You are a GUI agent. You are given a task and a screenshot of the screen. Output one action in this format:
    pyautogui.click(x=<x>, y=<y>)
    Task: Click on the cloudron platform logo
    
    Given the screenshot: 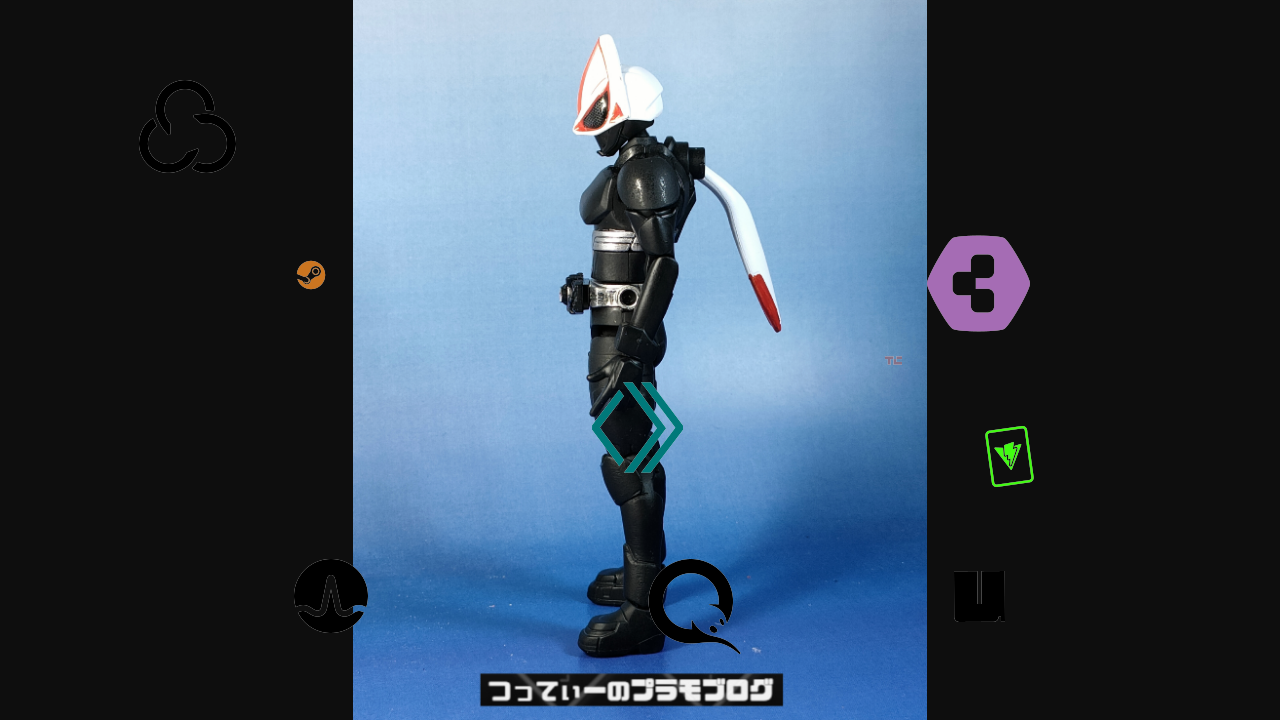 What is the action you would take?
    pyautogui.click(x=978, y=283)
    